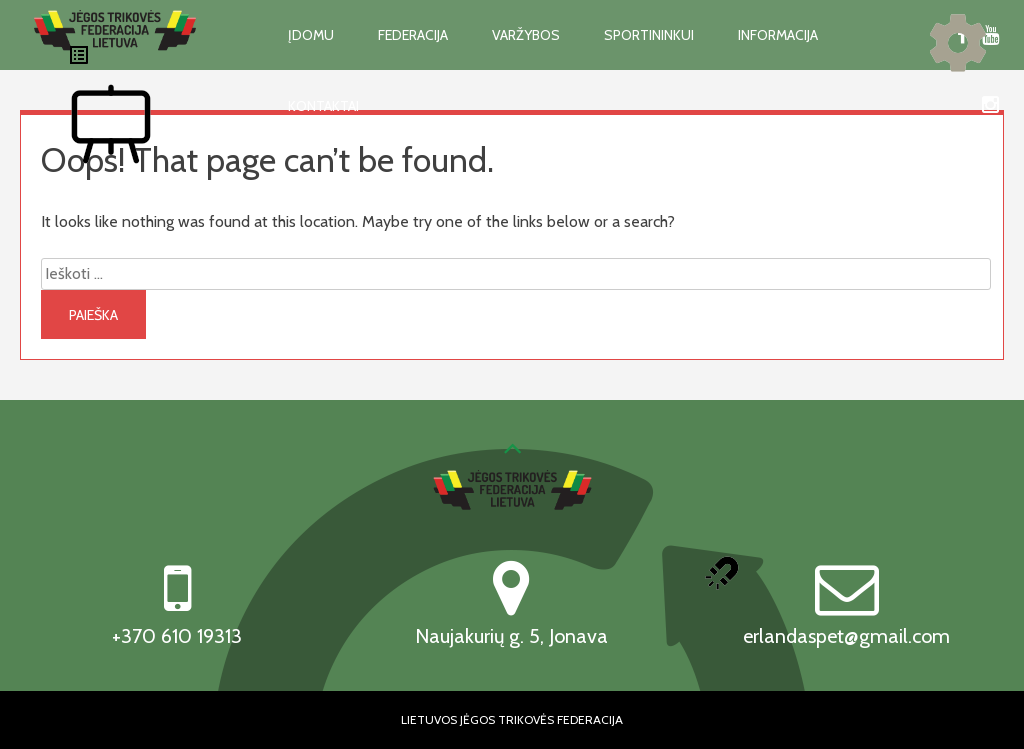 The width and height of the screenshot is (1024, 749). I want to click on attract or pull related items together, so click(722, 572).